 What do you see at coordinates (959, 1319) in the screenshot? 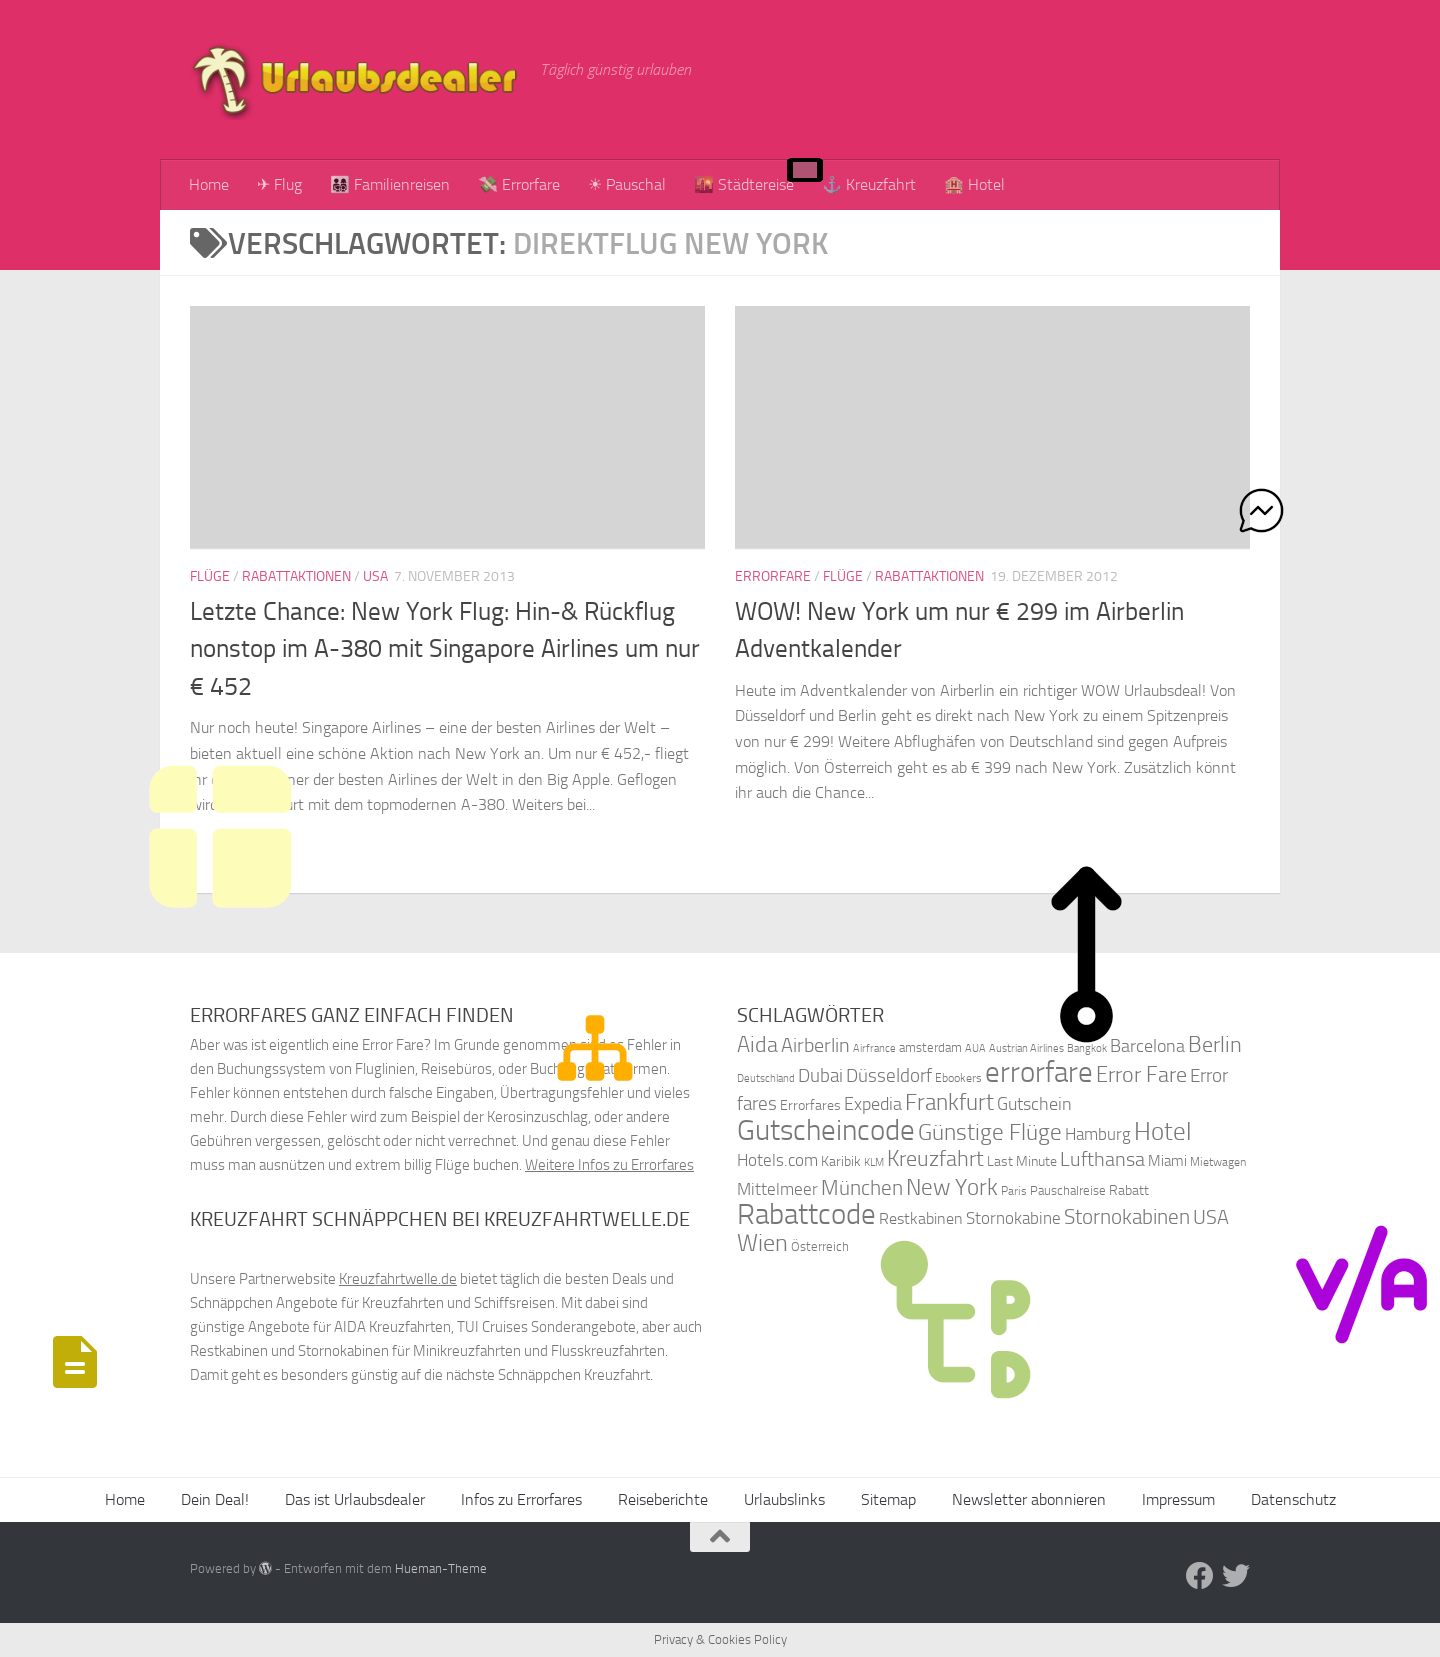
I see `select automatic transmission mode` at bounding box center [959, 1319].